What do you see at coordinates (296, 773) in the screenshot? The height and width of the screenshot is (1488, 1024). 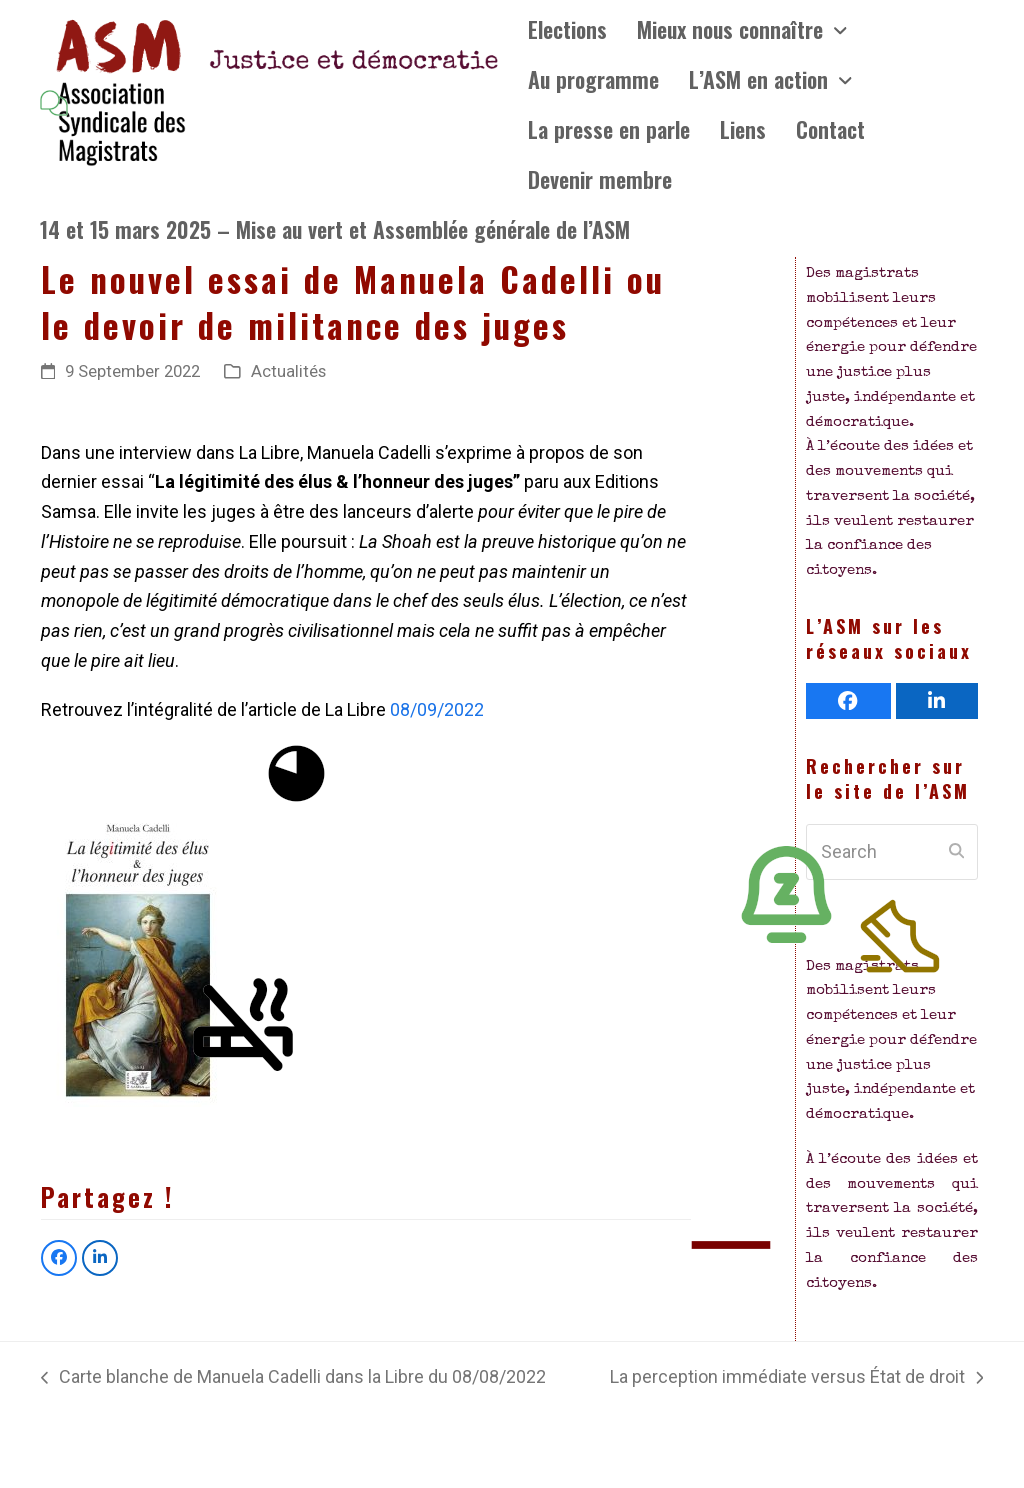 I see `indicates 80% progress or completion` at bounding box center [296, 773].